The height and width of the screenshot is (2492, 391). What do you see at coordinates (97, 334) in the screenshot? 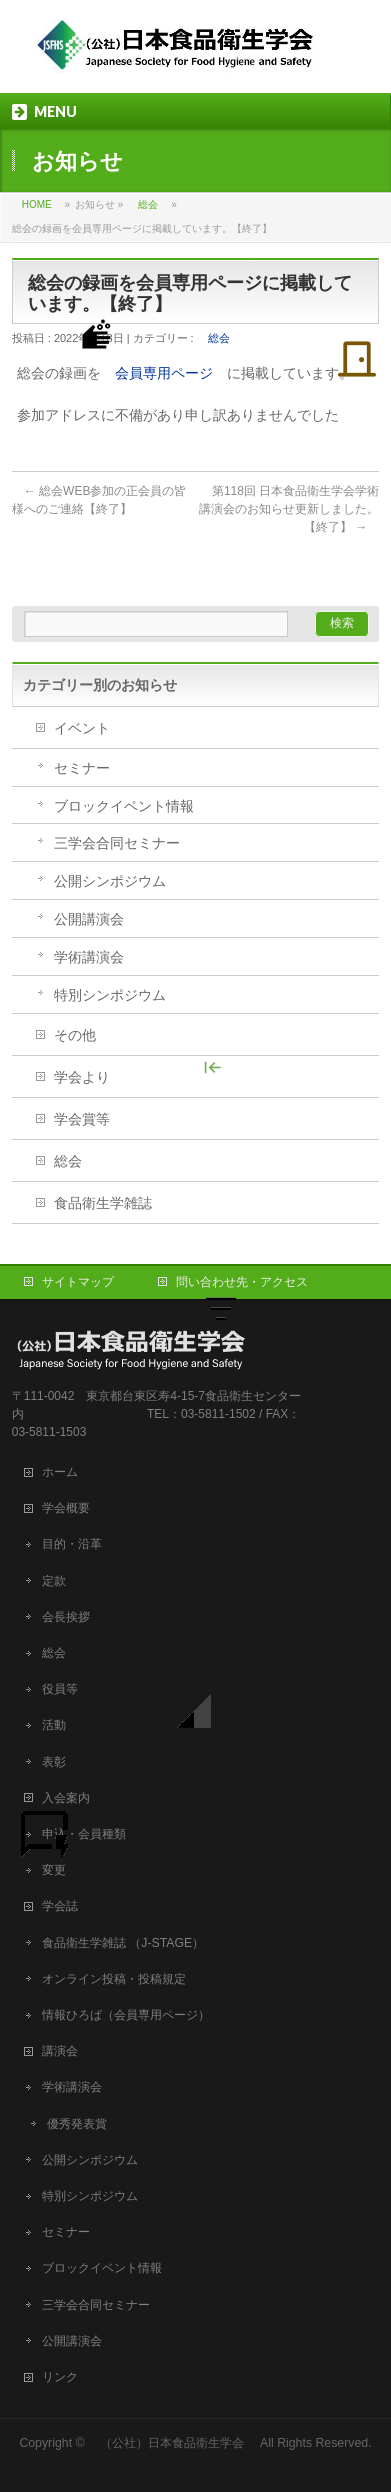
I see `indicates handwashing or hygiene facilities nearby` at bounding box center [97, 334].